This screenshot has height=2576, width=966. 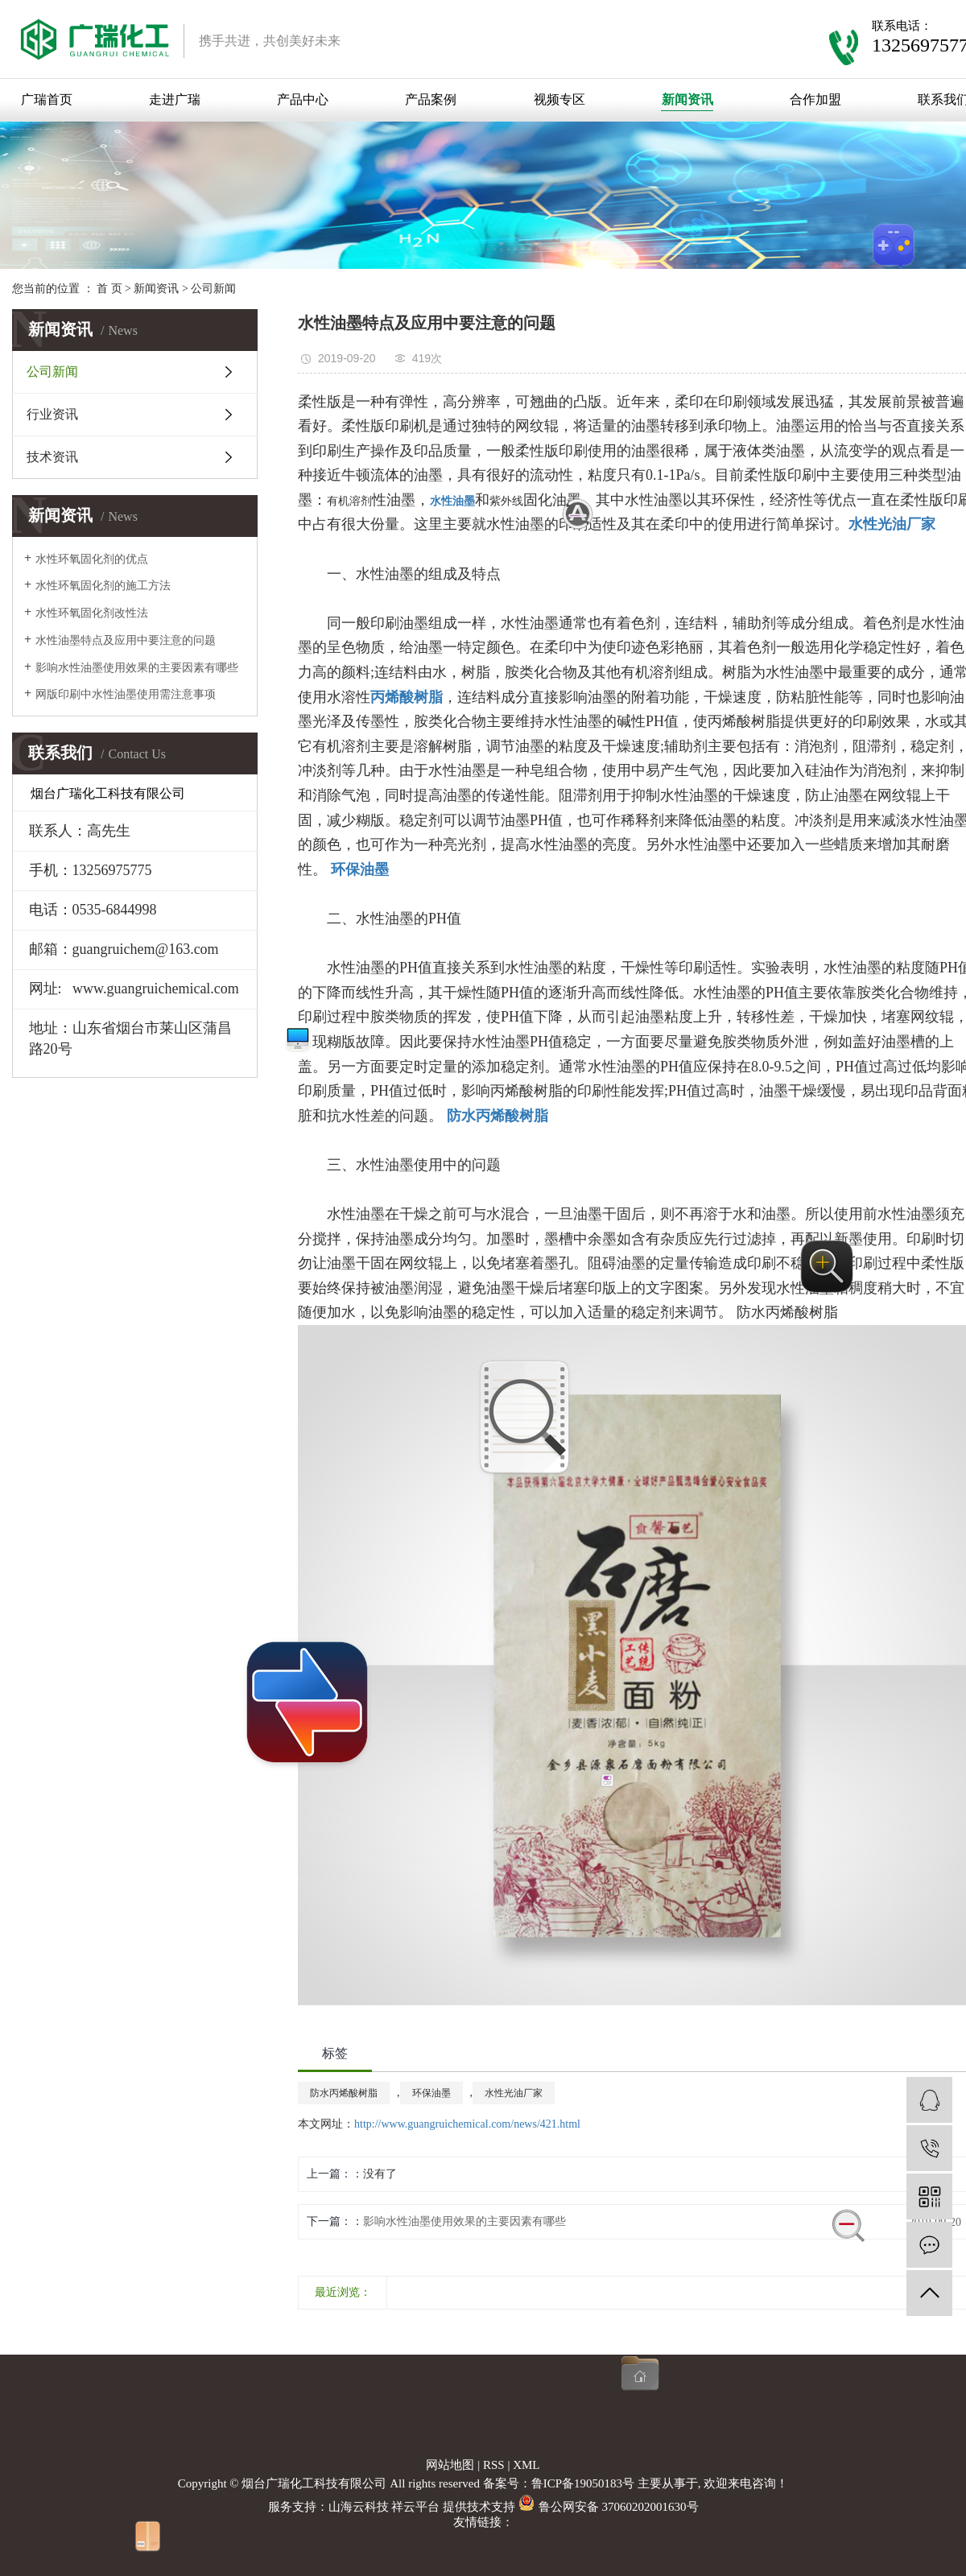 I want to click on open dissent messaging app, so click(x=894, y=245).